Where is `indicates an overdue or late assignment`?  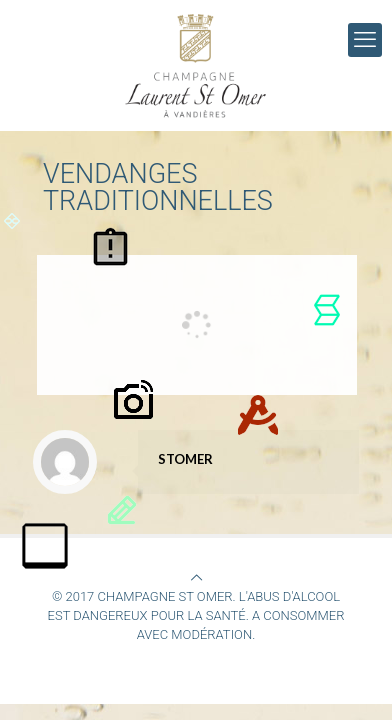 indicates an overdue or late assignment is located at coordinates (110, 248).